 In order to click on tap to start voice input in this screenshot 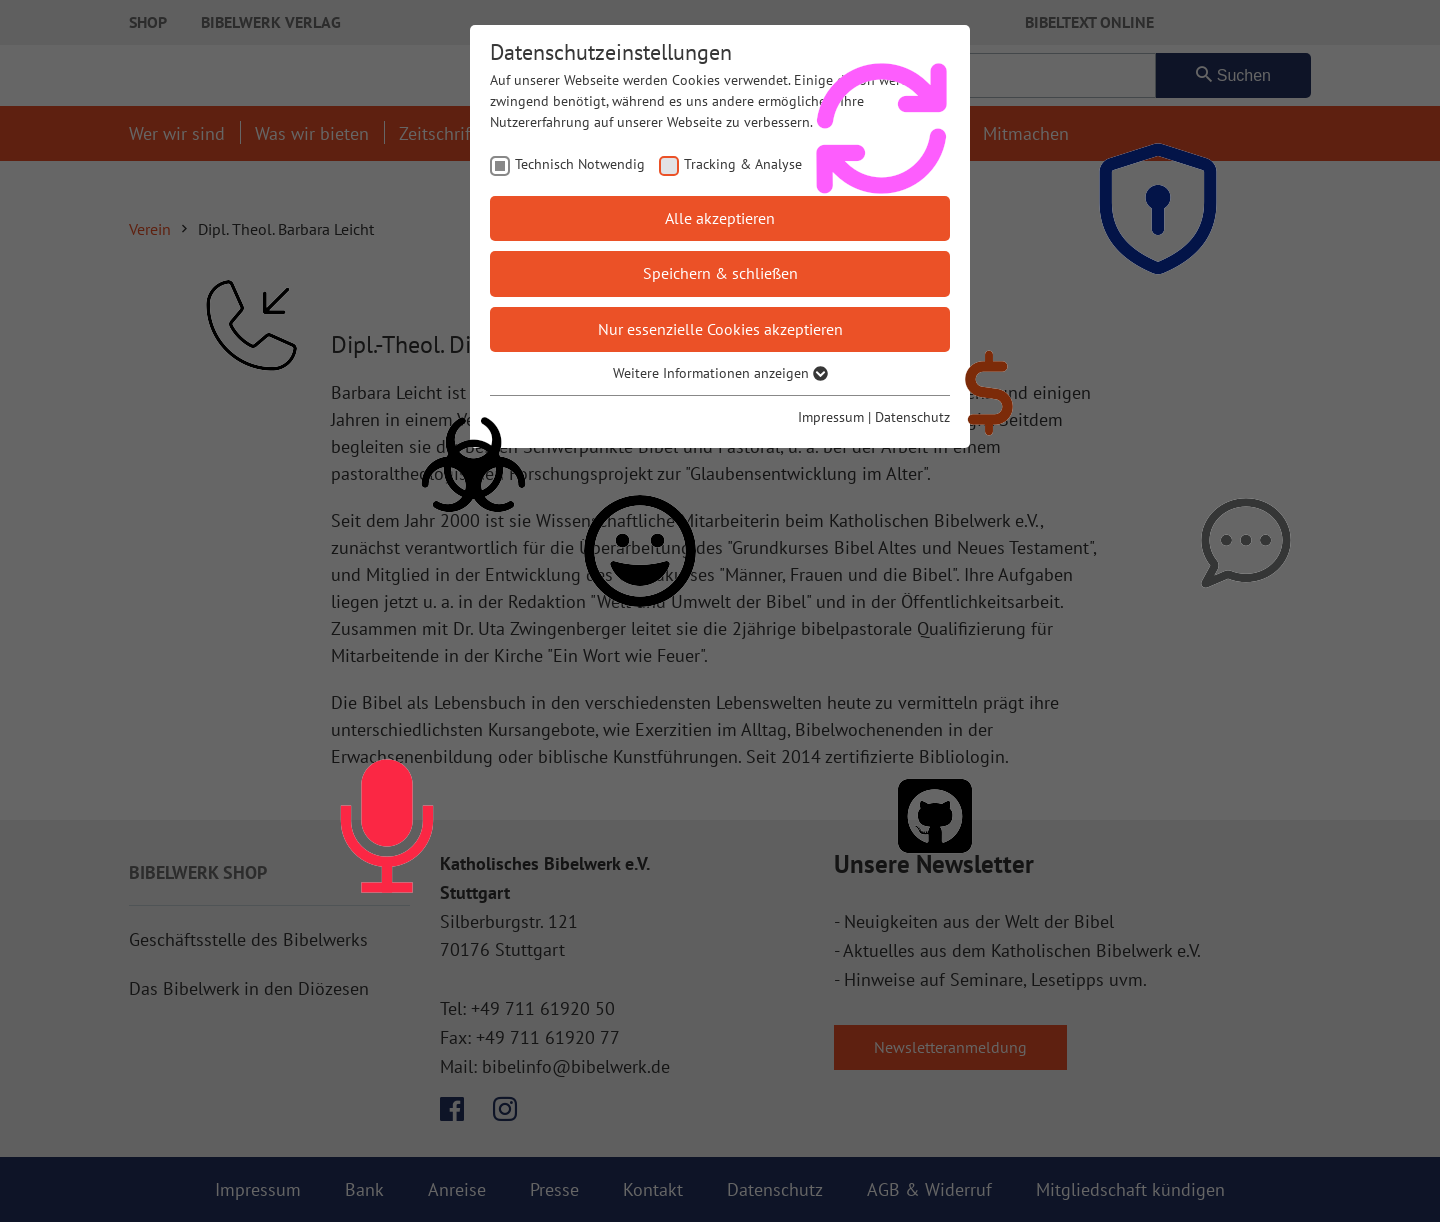, I will do `click(387, 826)`.